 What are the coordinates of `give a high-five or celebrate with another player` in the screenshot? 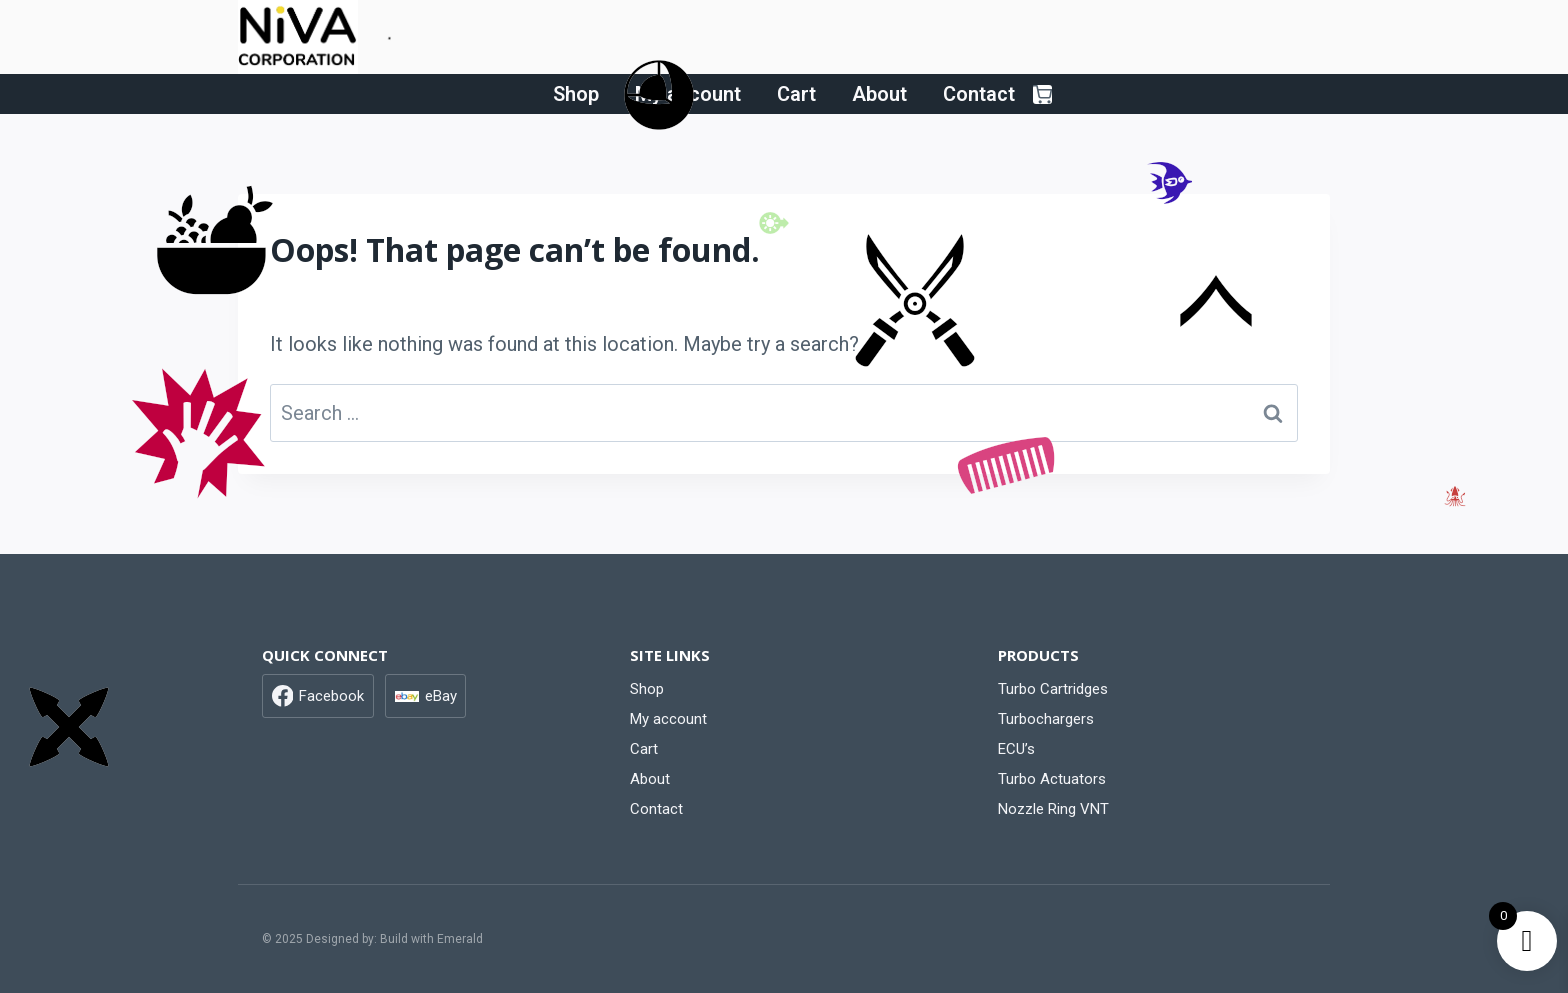 It's located at (198, 435).